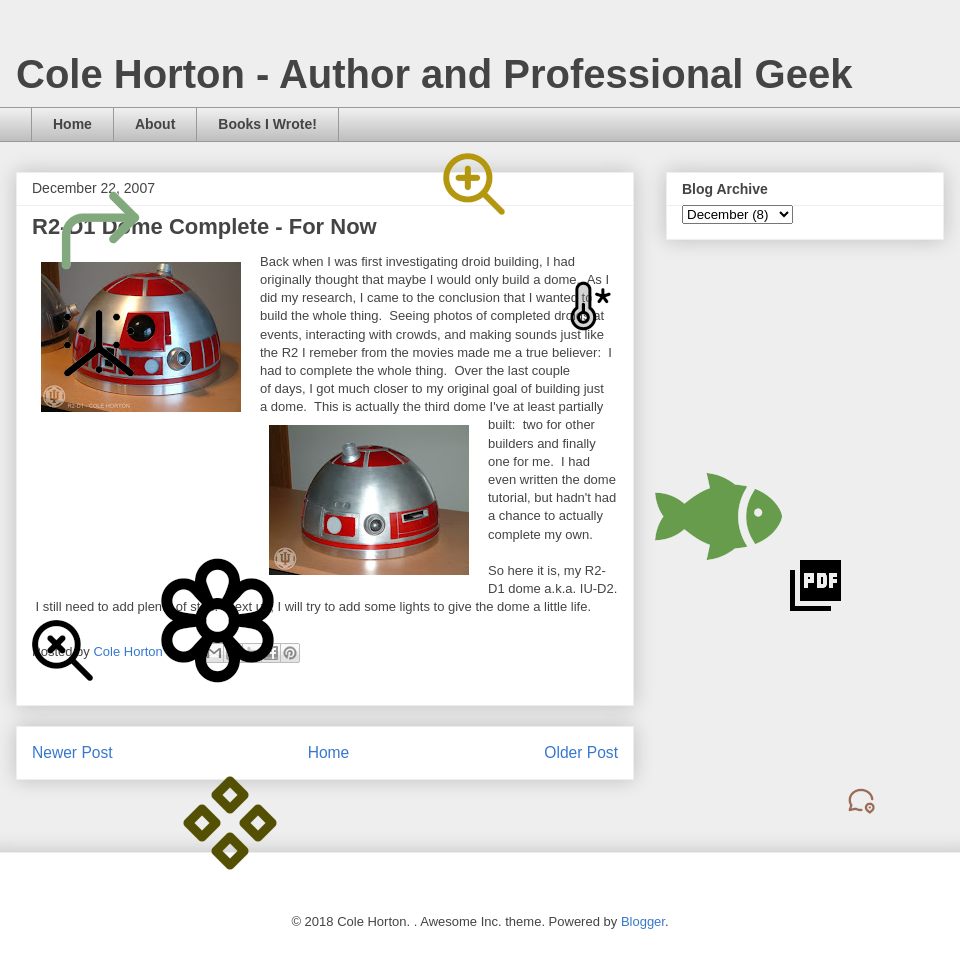  What do you see at coordinates (99, 345) in the screenshot?
I see `view 3D scatter plot visualization` at bounding box center [99, 345].